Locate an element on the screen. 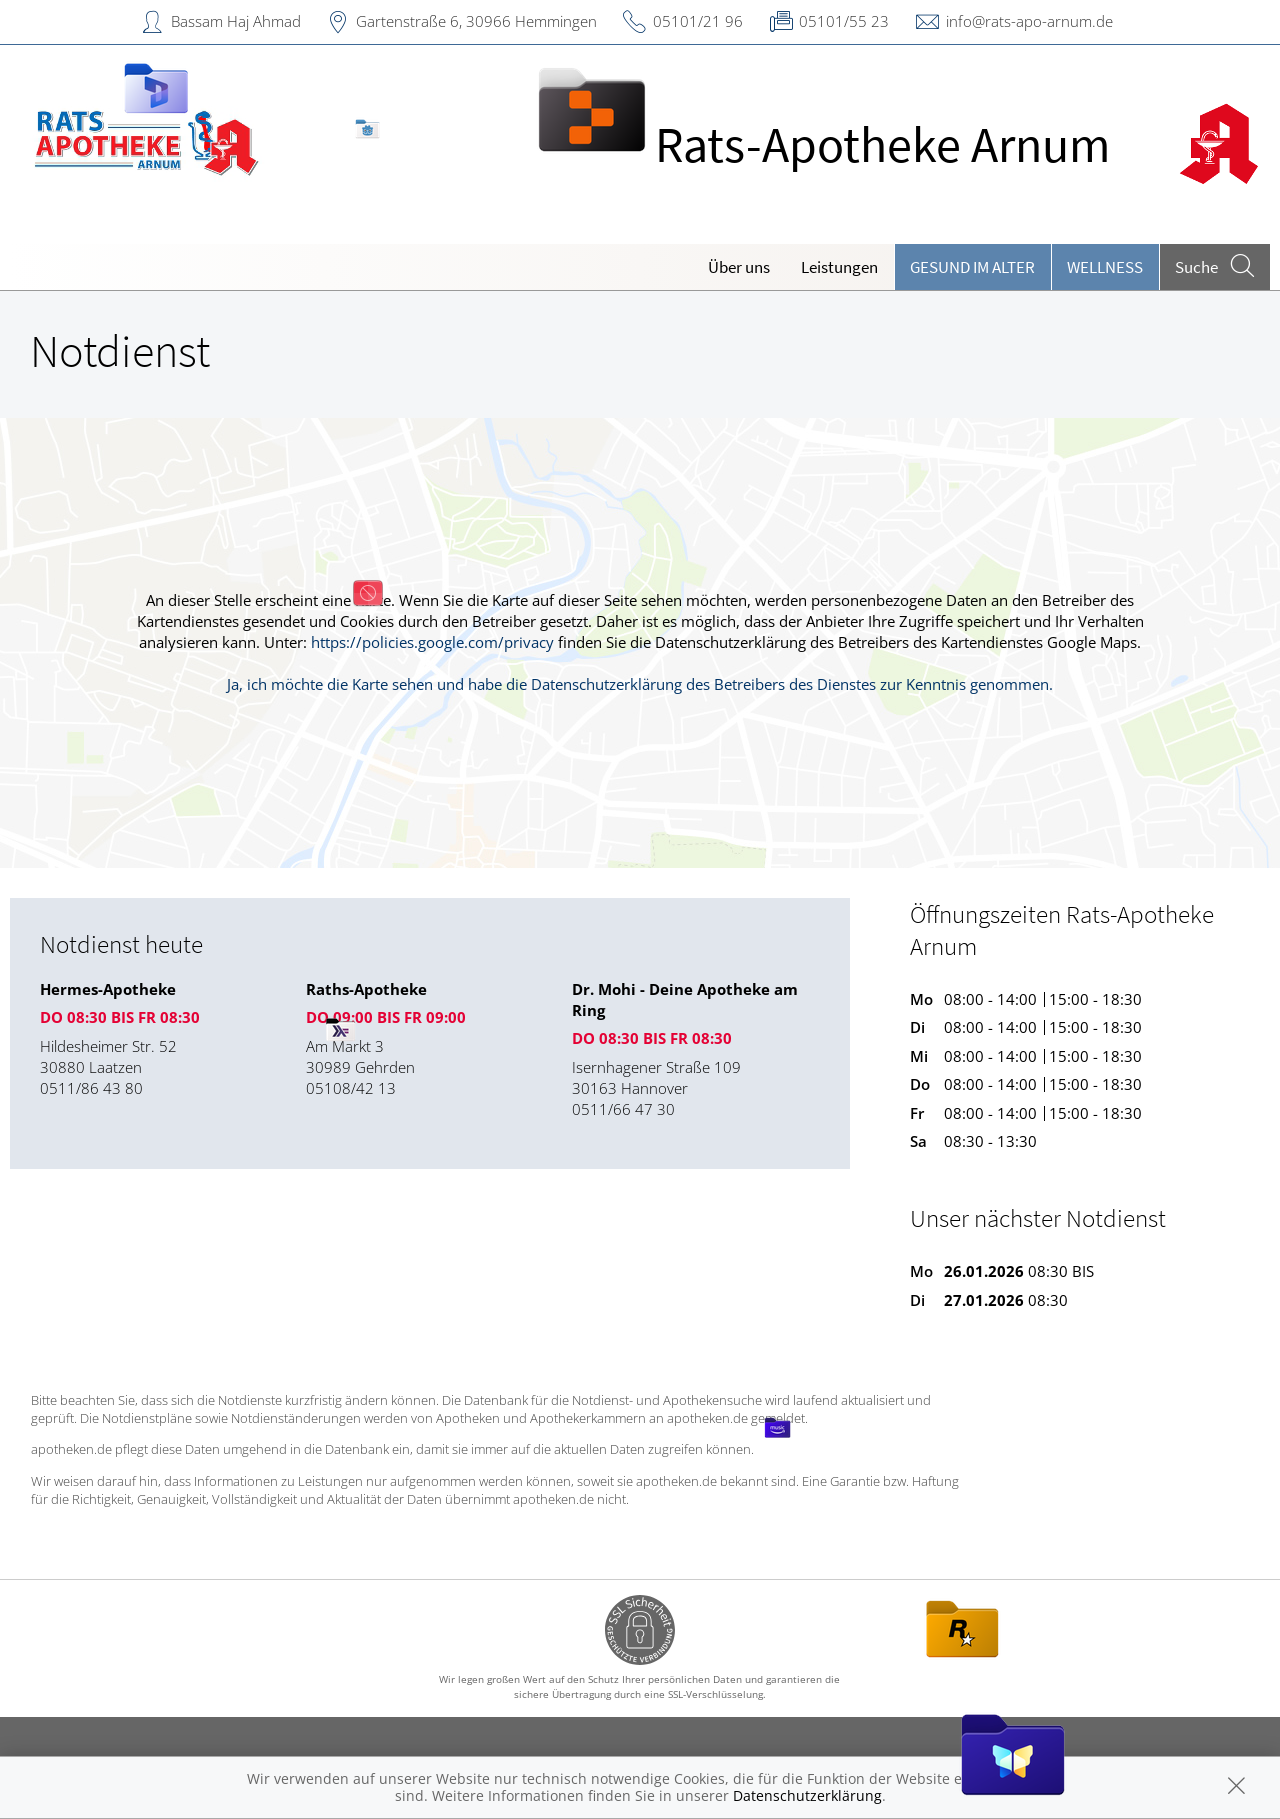  open replit project folder is located at coordinates (591, 112).